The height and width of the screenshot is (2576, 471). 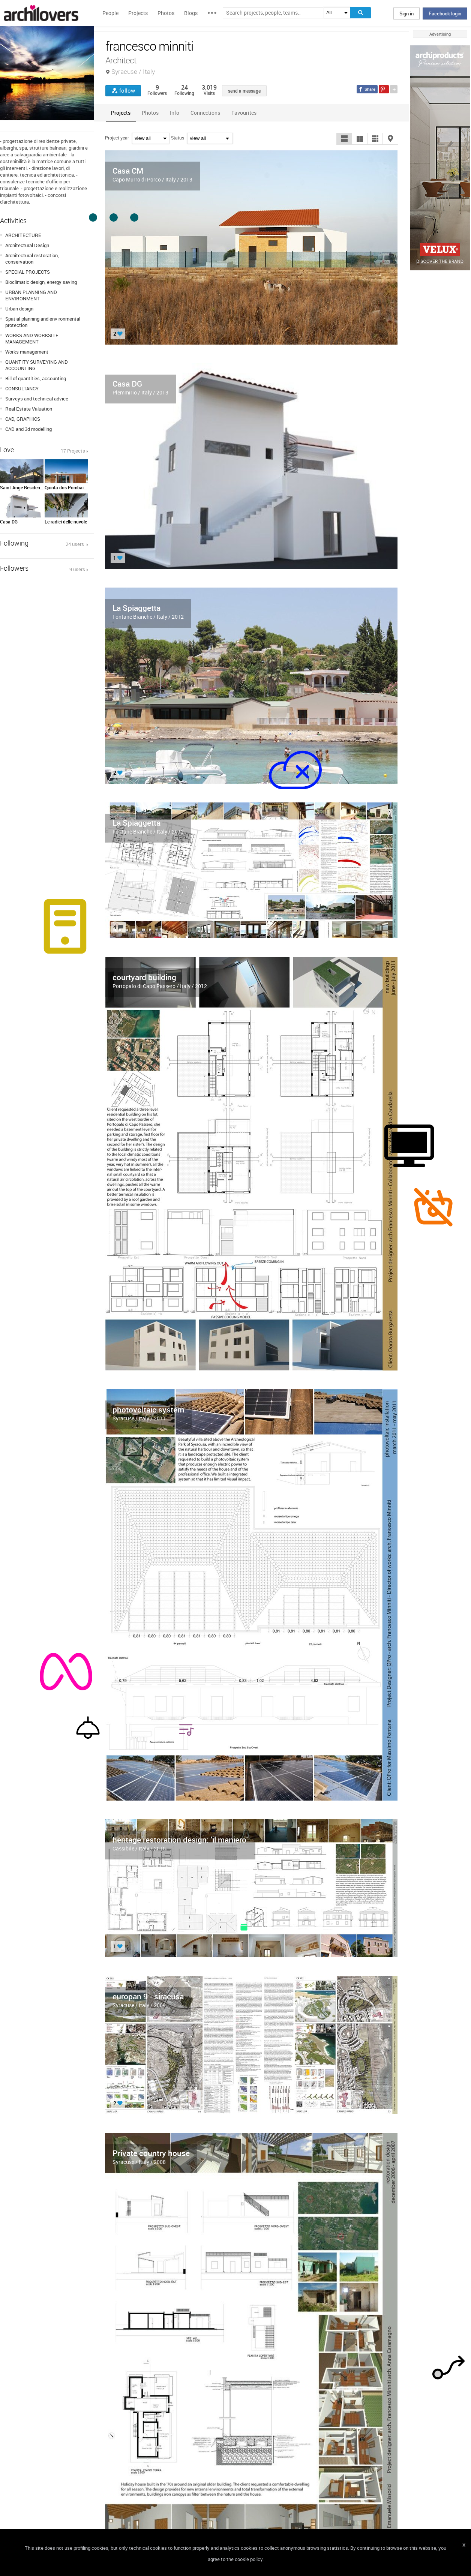 I want to click on toggle pendant lamp or ceiling light, so click(x=88, y=1729).